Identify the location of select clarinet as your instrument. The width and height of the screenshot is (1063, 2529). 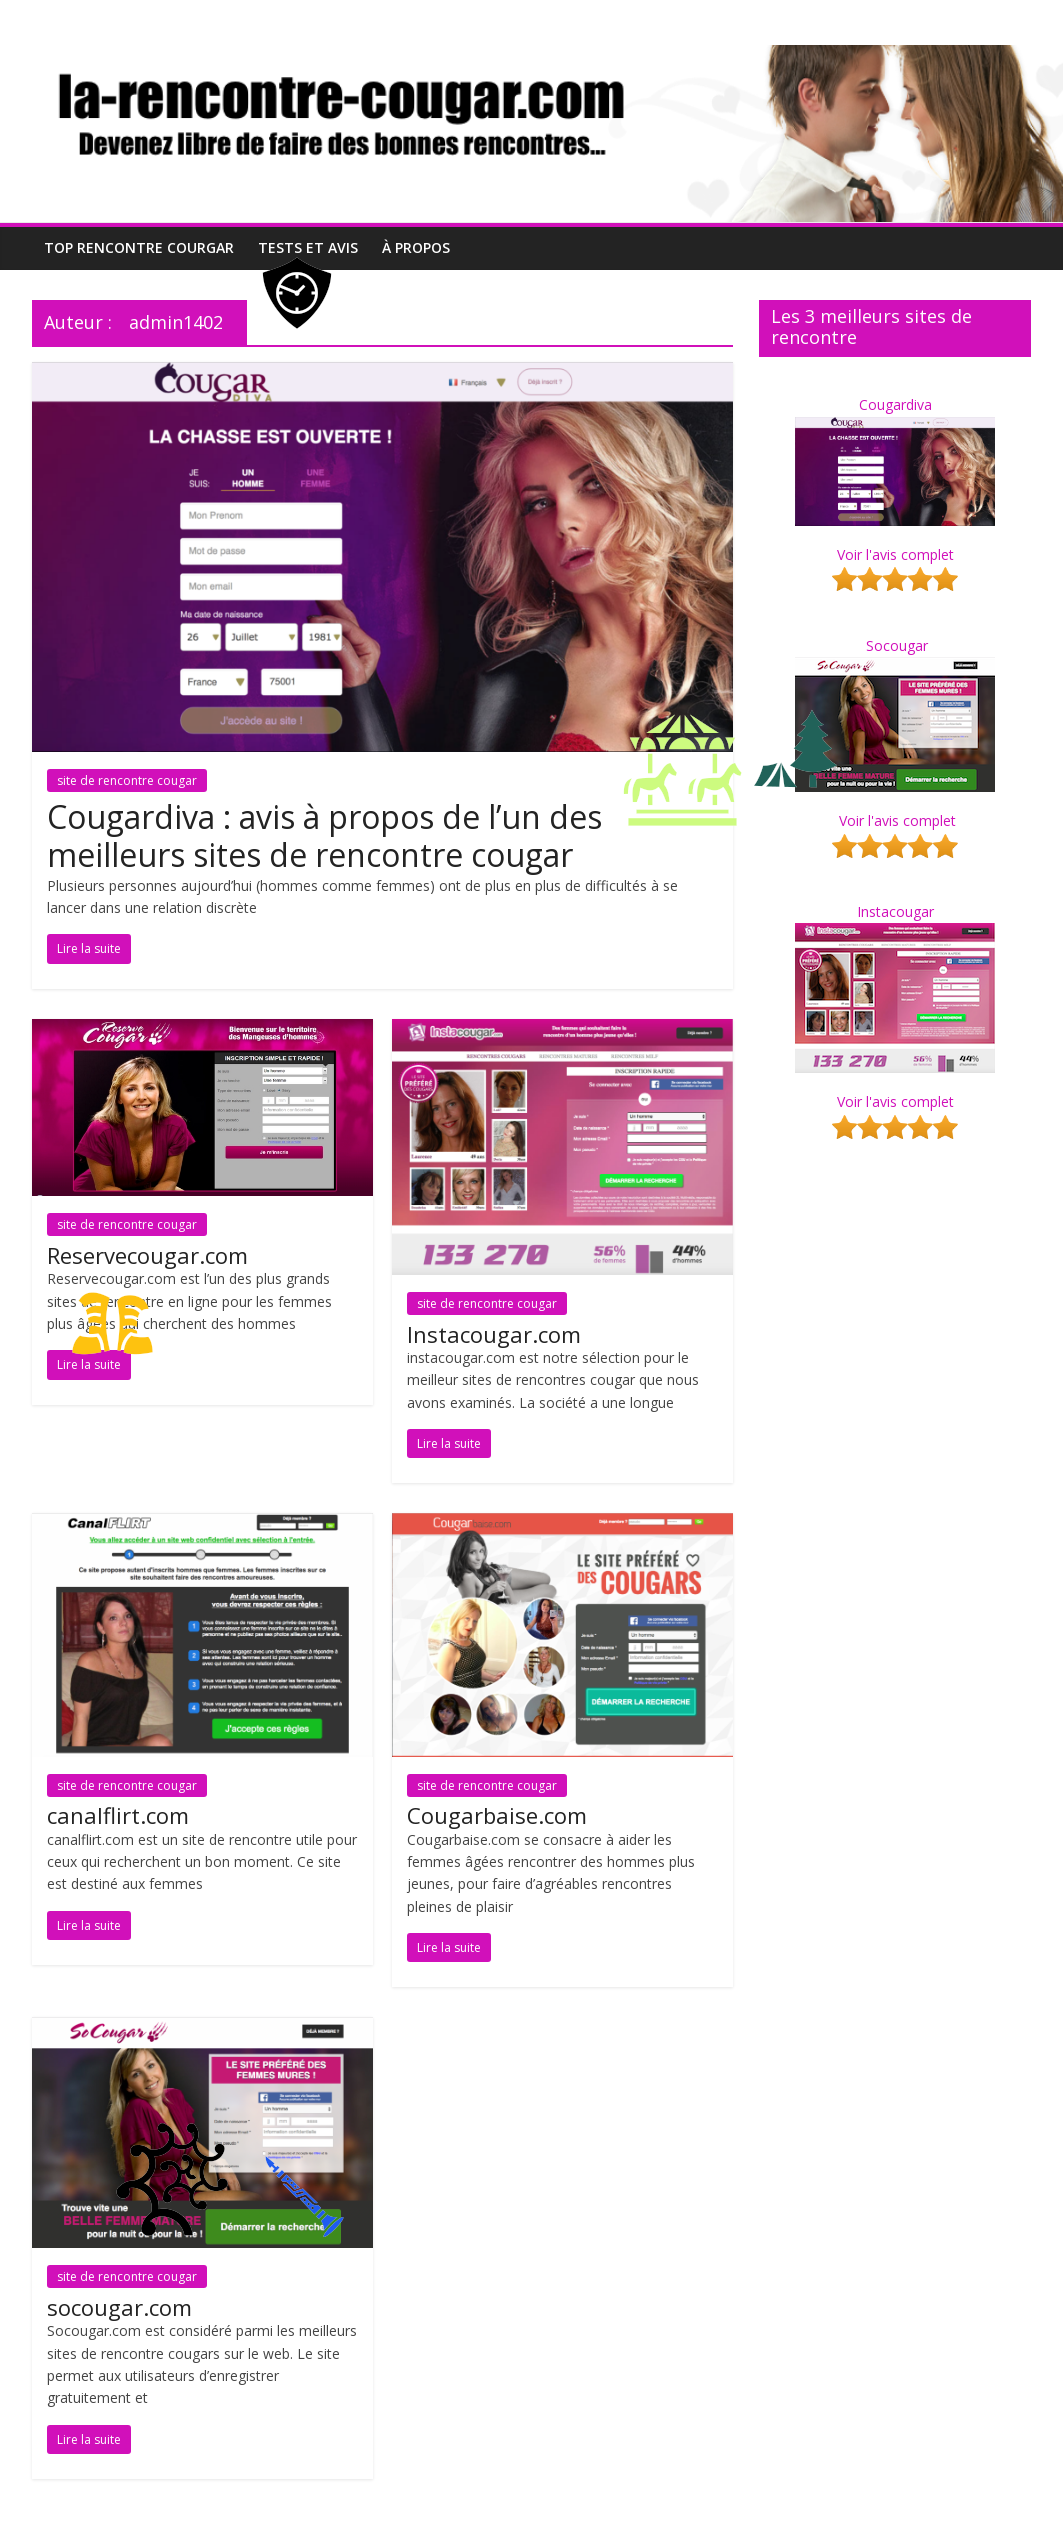
(304, 2196).